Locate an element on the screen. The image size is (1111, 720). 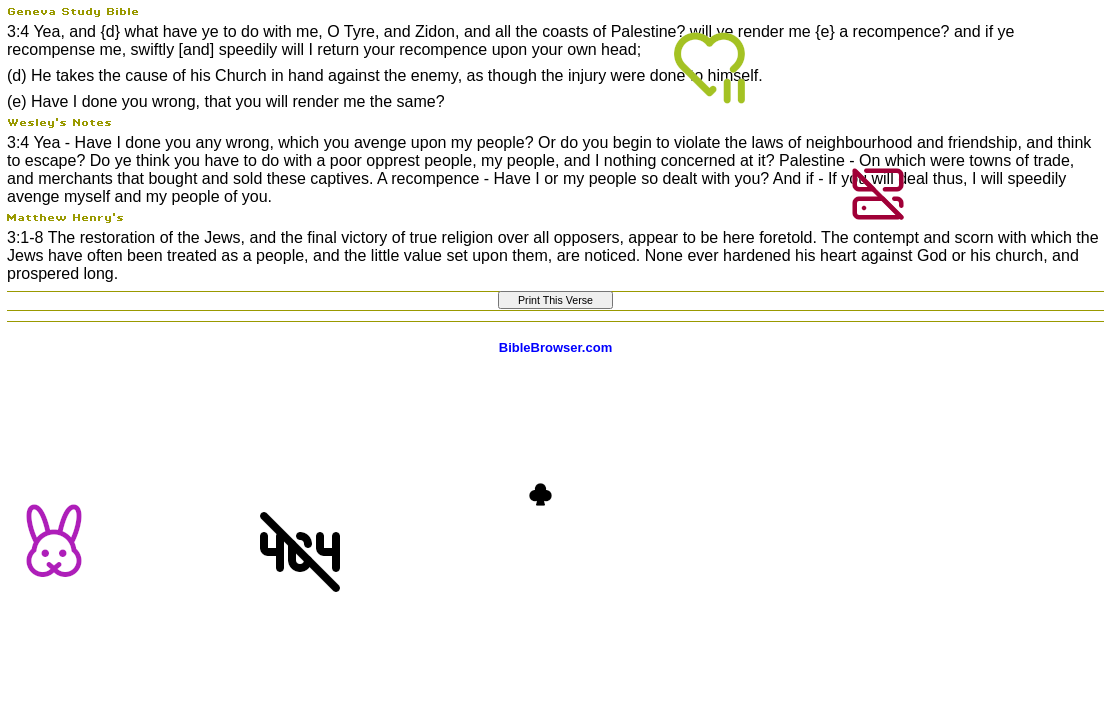
access pet or animal-related features is located at coordinates (54, 542).